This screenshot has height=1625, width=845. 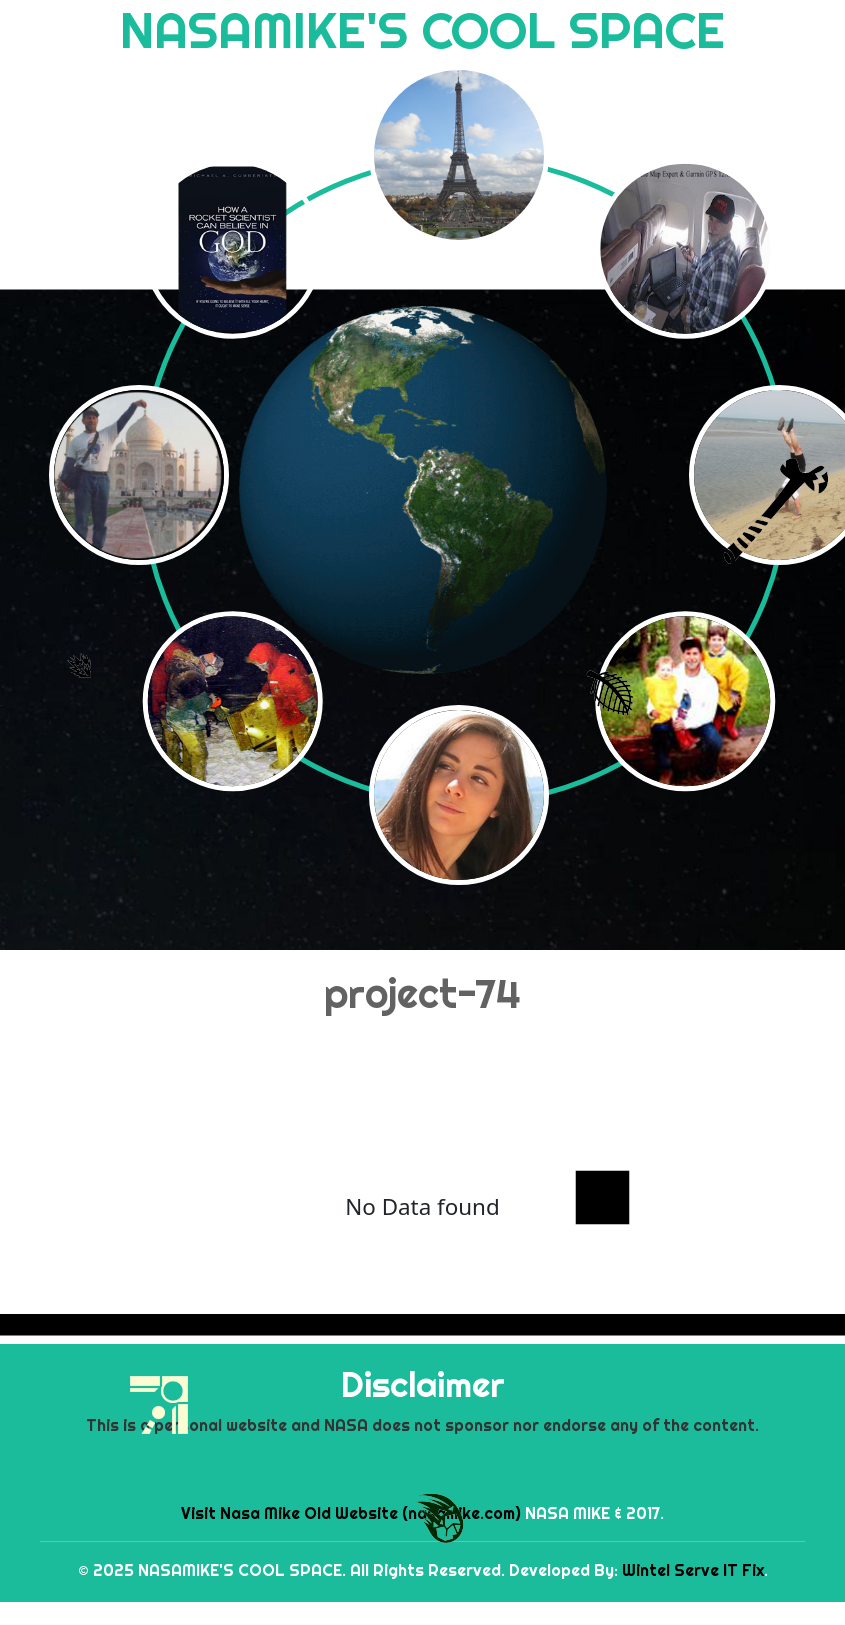 I want to click on throw charcoal or debris item, so click(x=439, y=1518).